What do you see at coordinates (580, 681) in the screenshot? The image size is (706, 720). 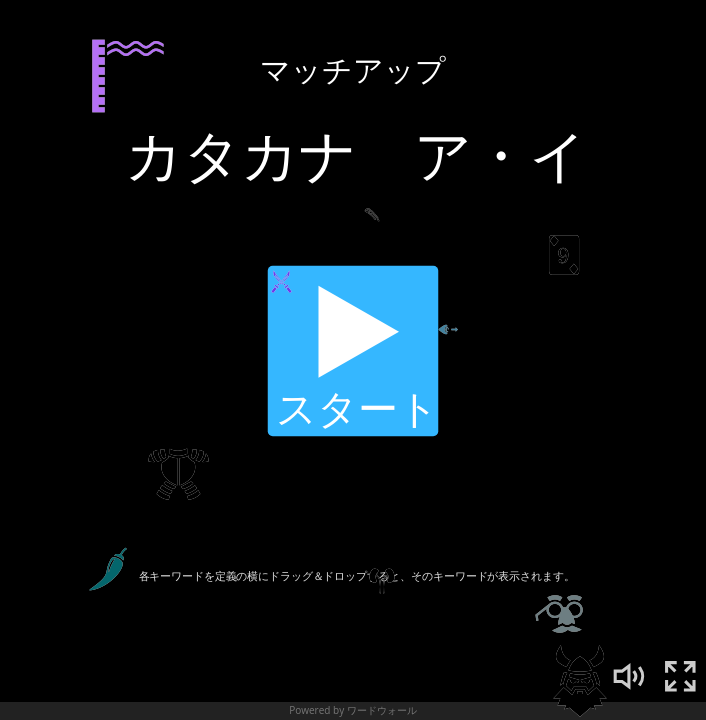 I see `select dwarf character class` at bounding box center [580, 681].